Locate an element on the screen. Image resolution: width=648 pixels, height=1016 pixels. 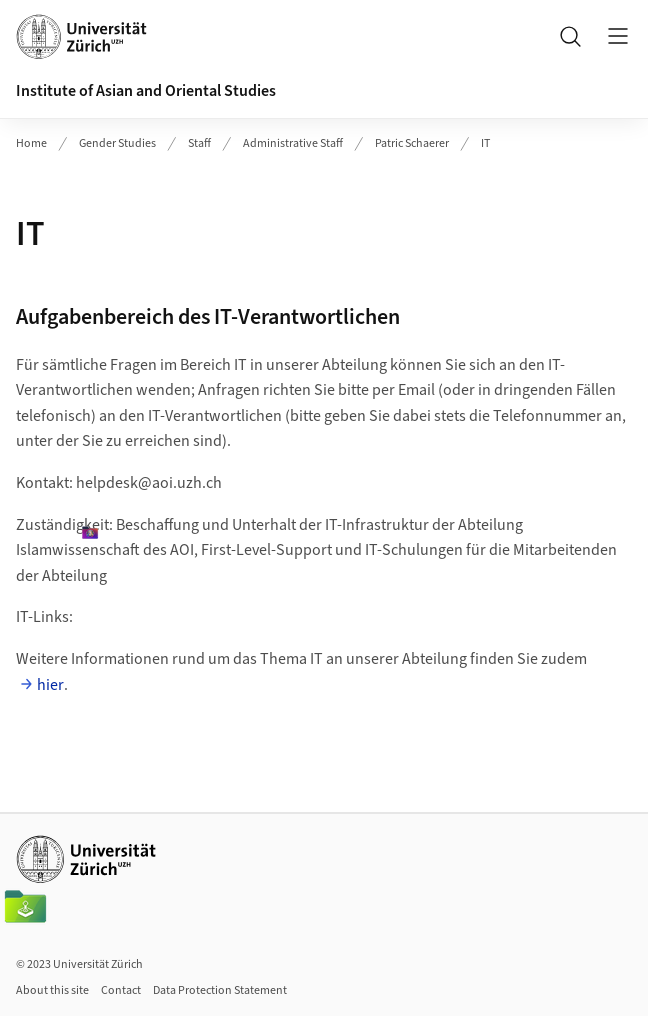
open your GameJolt games folder is located at coordinates (25, 907).